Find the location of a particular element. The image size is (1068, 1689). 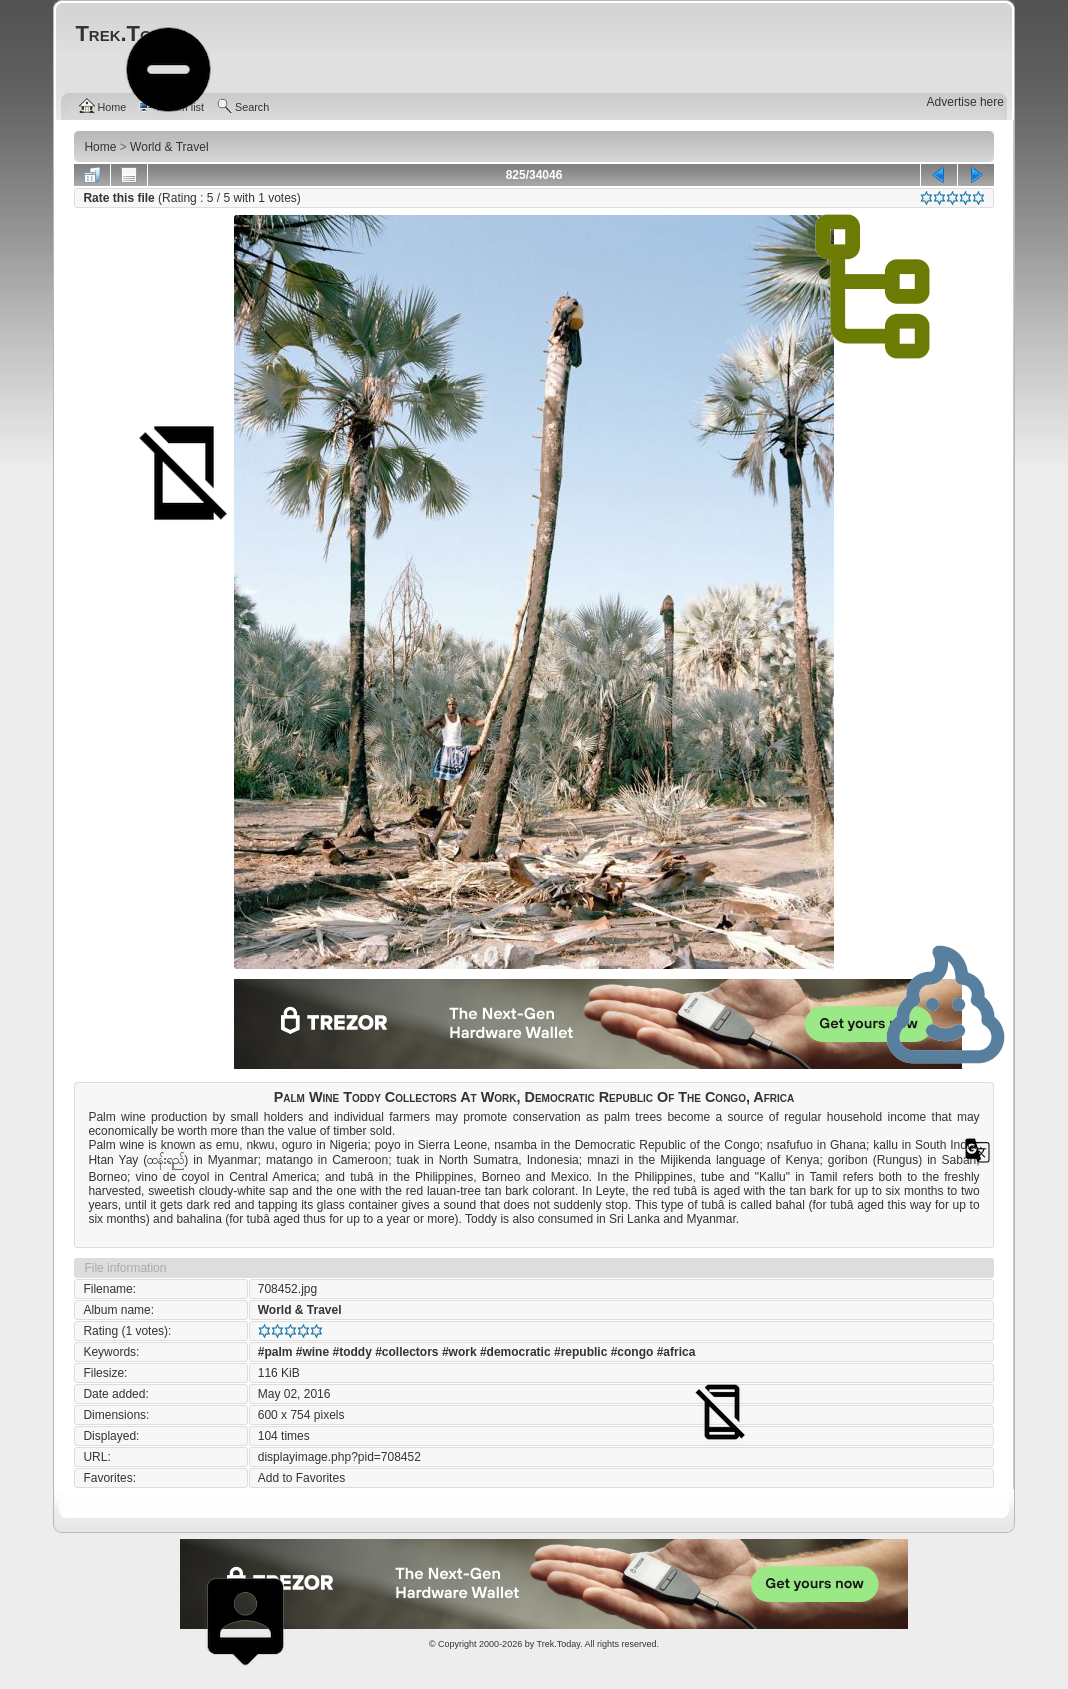

disable mobile device or phone features is located at coordinates (184, 473).